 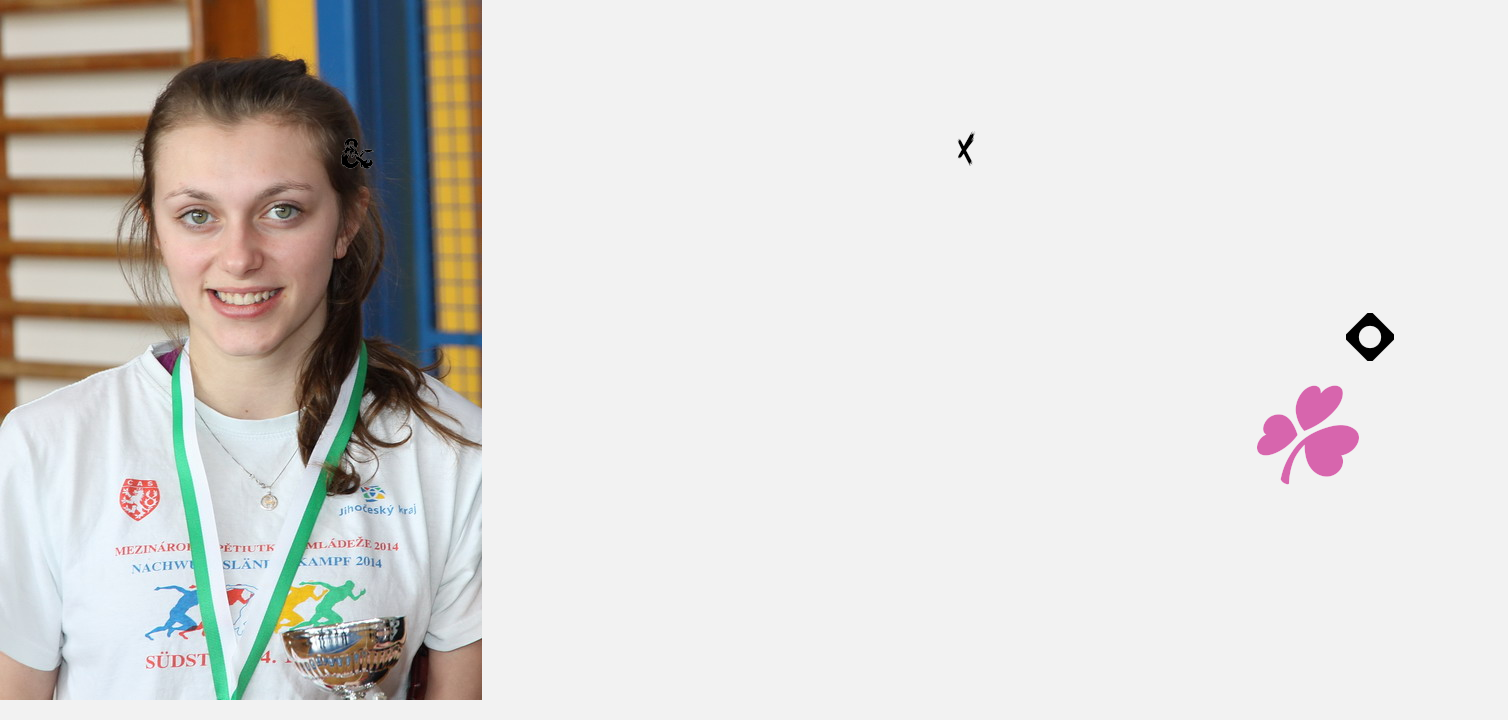 I want to click on cloudsmith logo, so click(x=1370, y=337).